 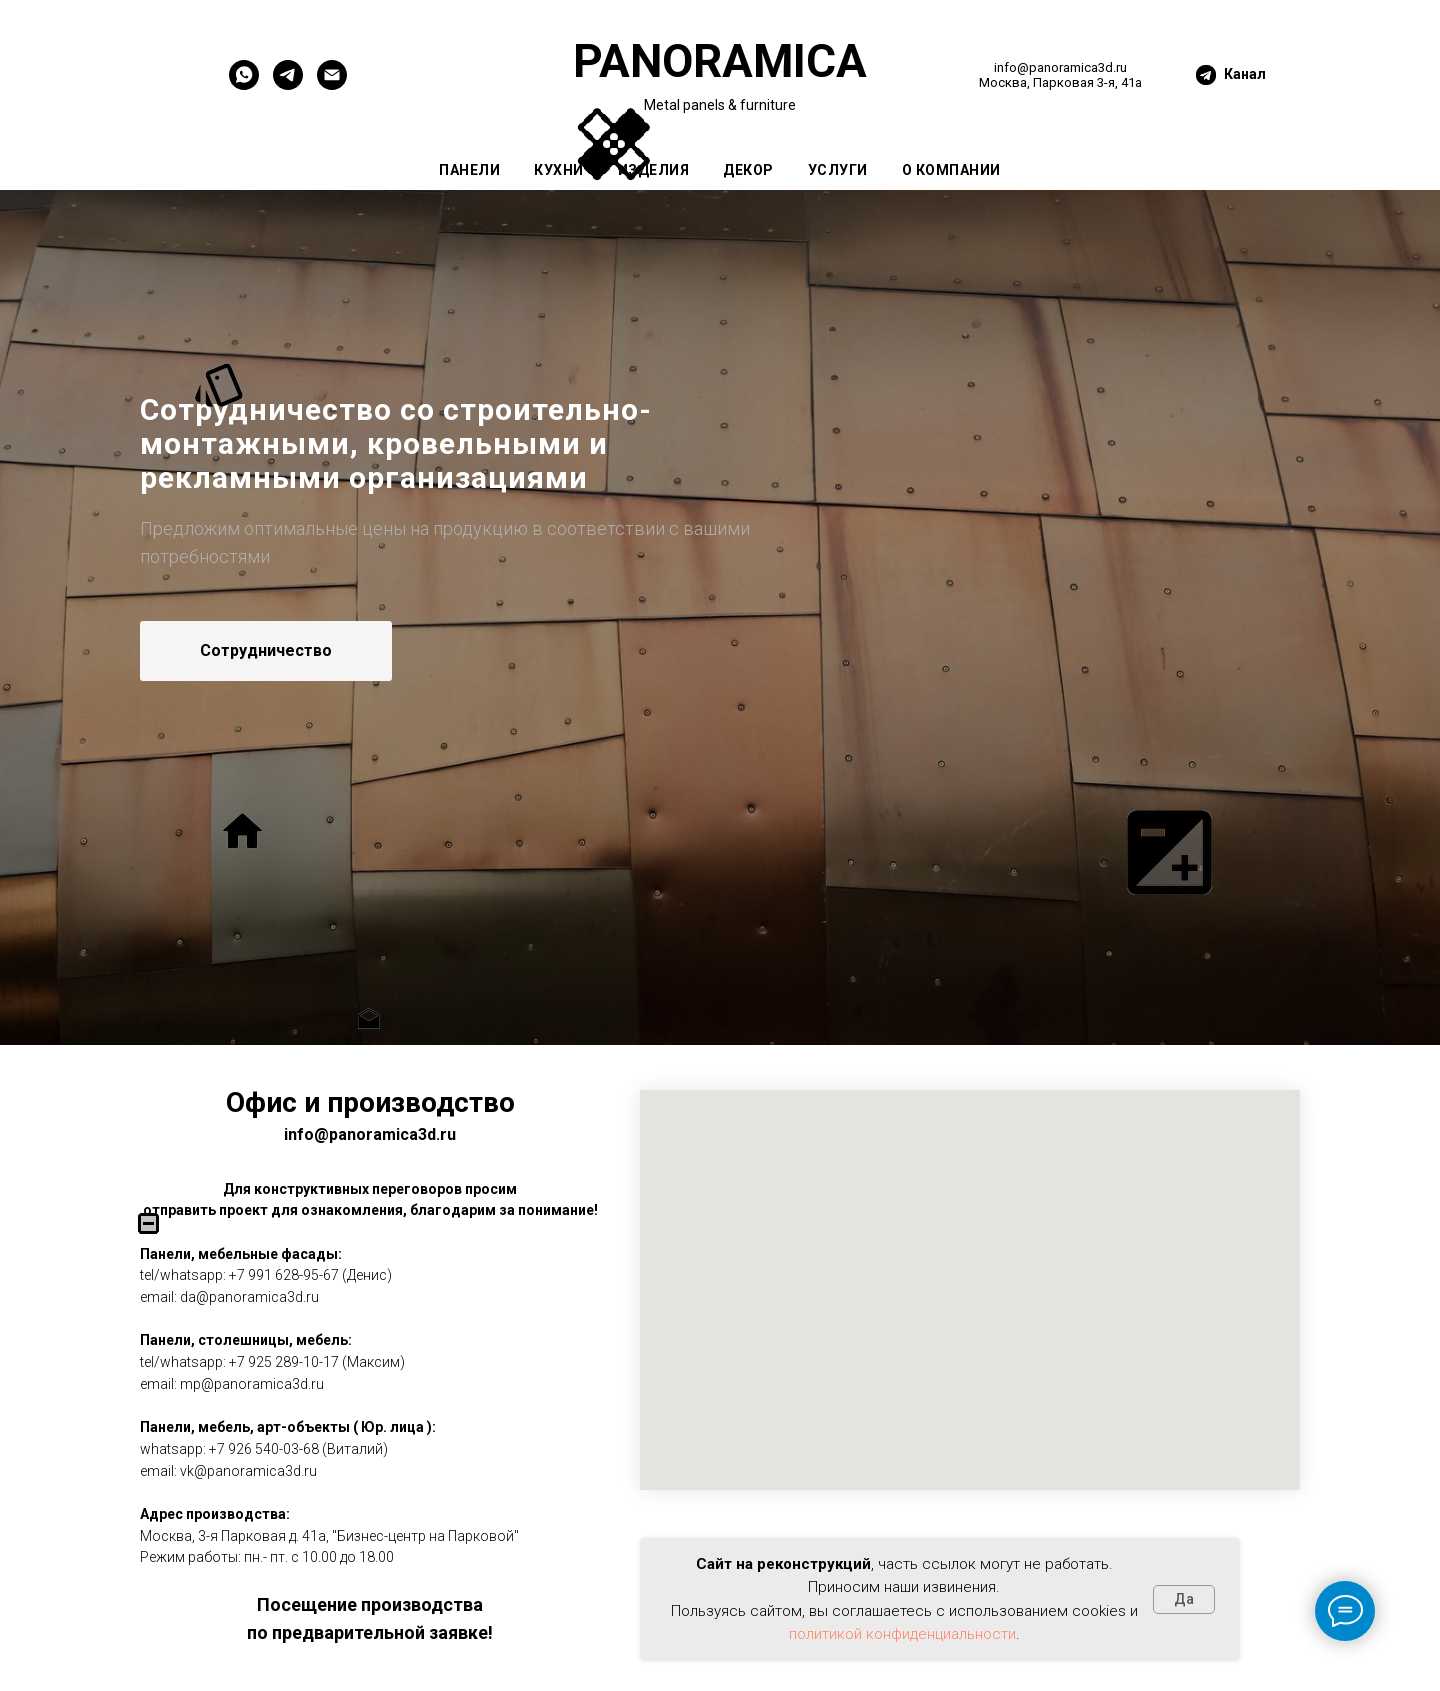 I want to click on access style or theme options, so click(x=219, y=384).